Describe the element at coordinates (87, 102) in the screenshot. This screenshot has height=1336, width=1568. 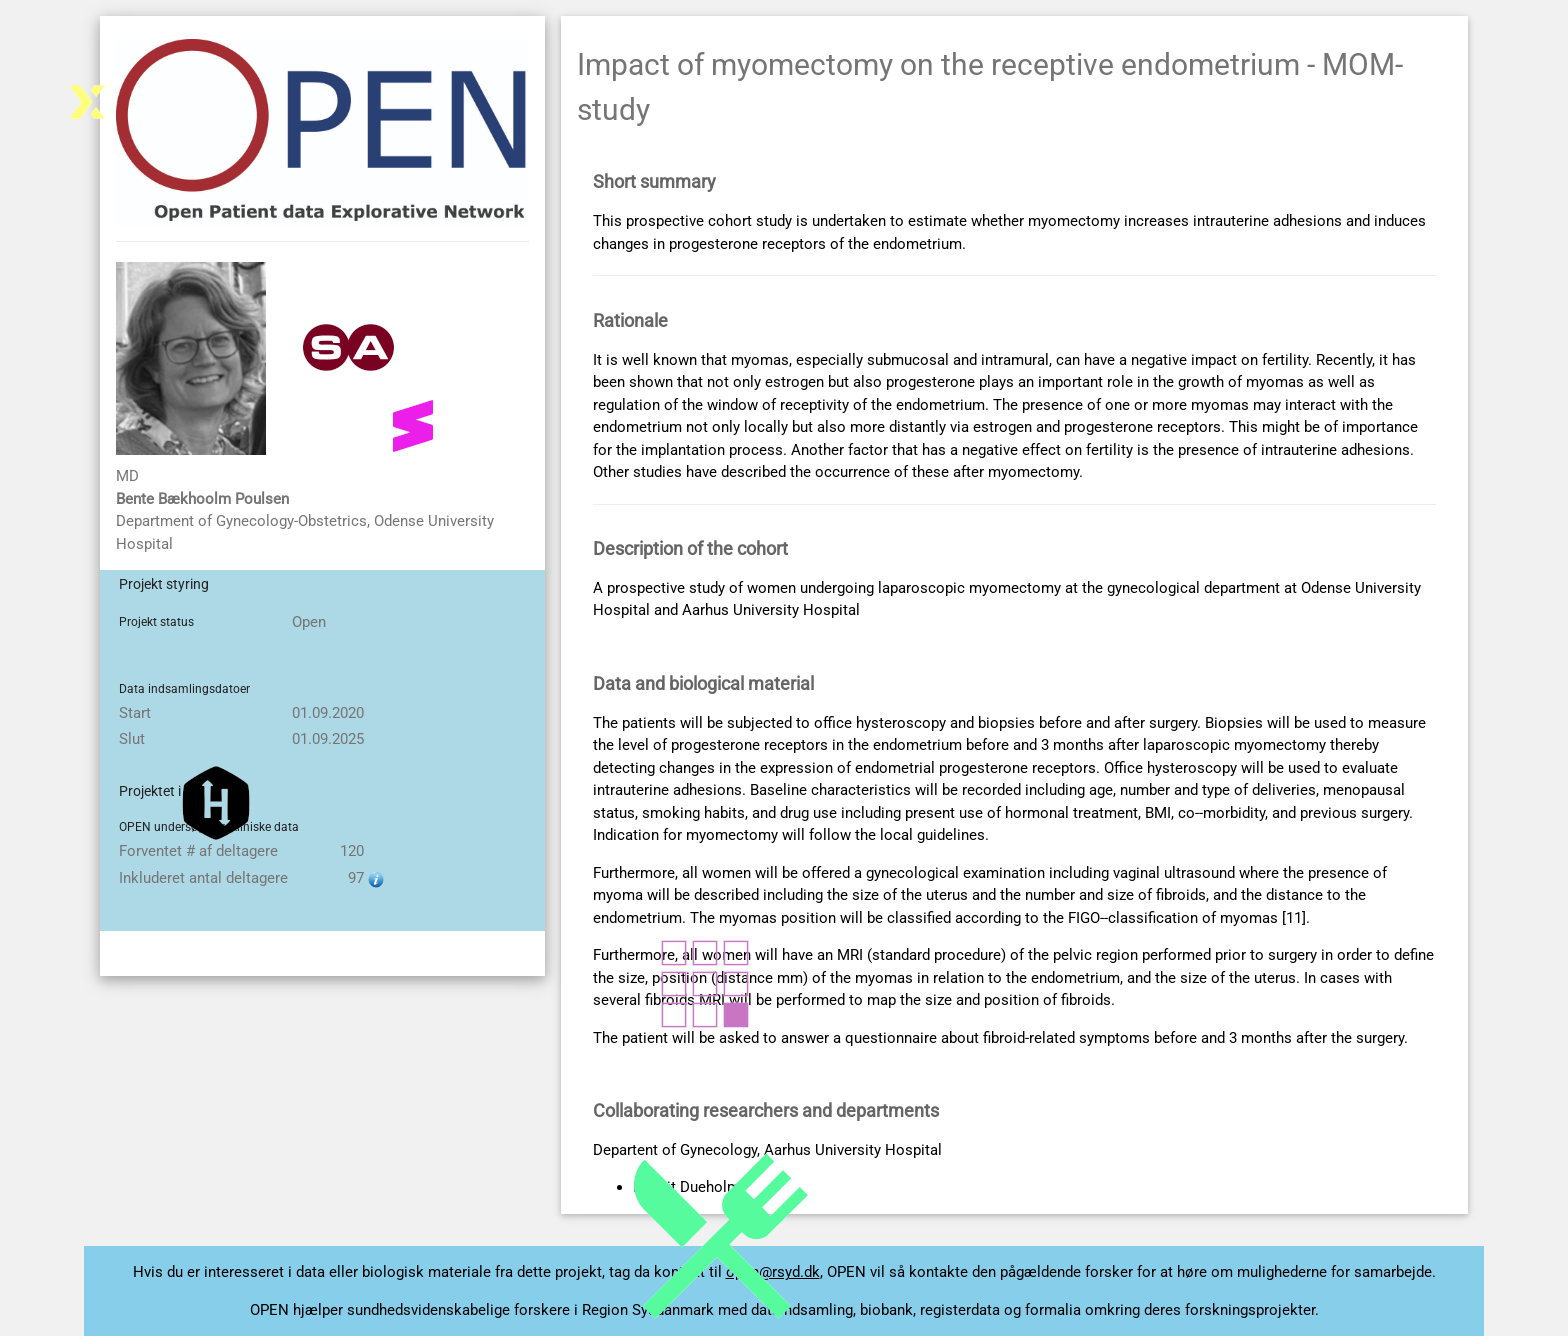
I see `visit experts exchange website` at that location.